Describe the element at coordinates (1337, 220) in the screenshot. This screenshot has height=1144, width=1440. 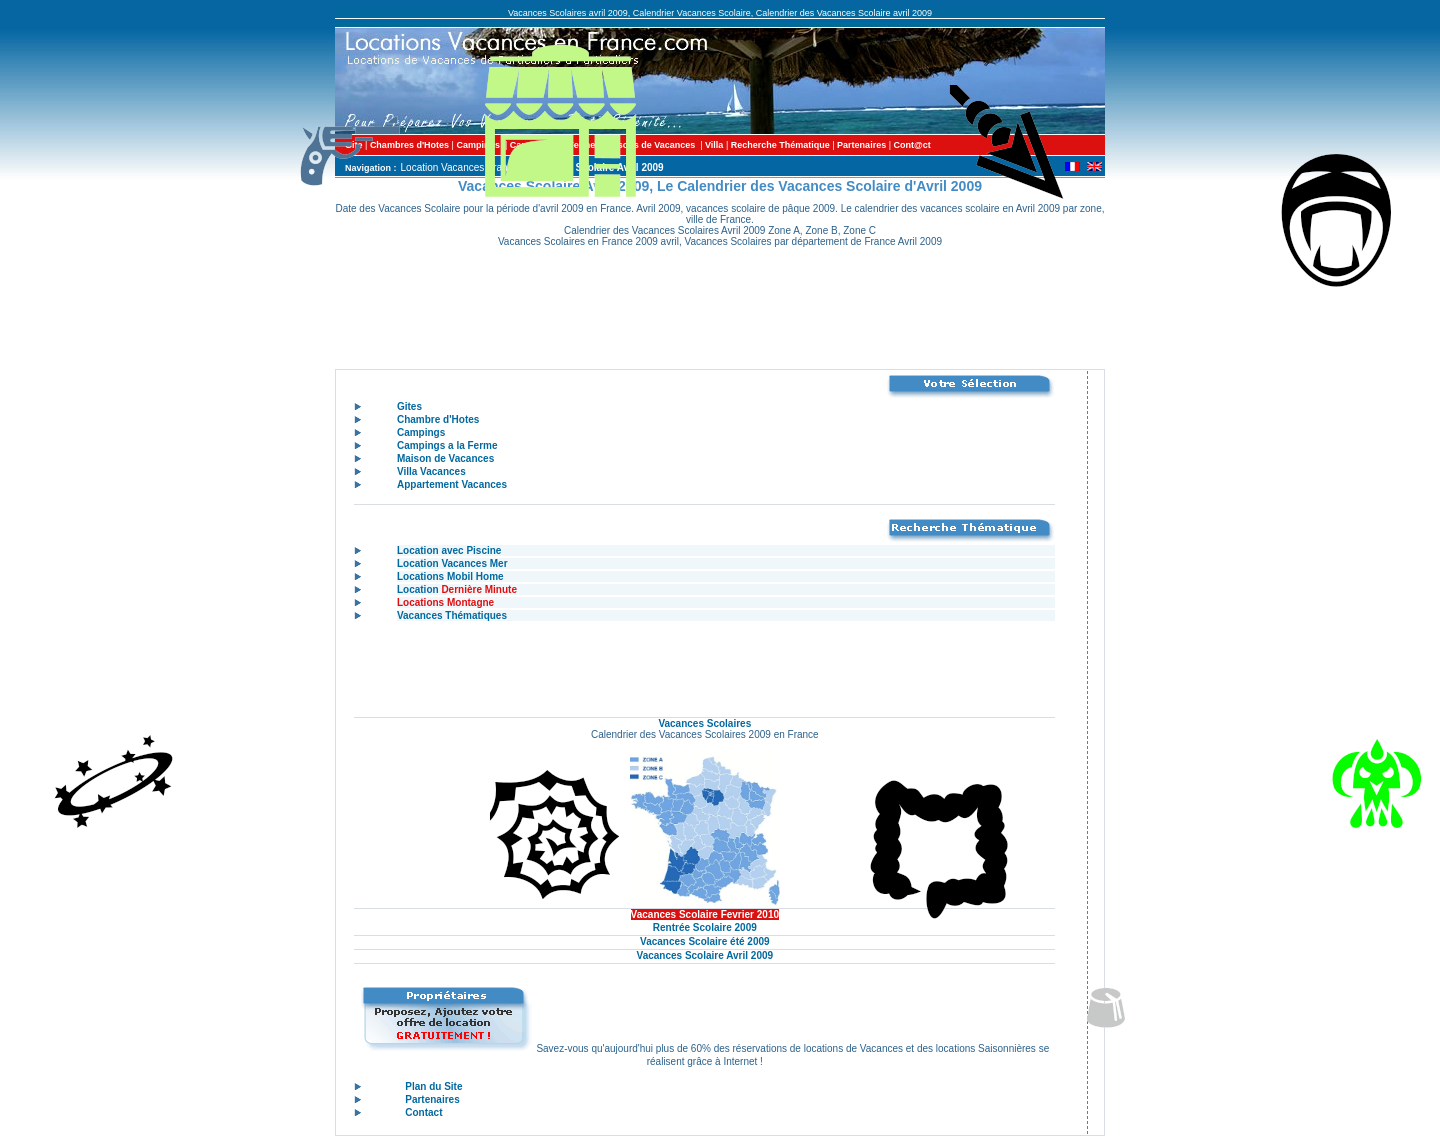
I see `indicates poison or venom status effect` at that location.